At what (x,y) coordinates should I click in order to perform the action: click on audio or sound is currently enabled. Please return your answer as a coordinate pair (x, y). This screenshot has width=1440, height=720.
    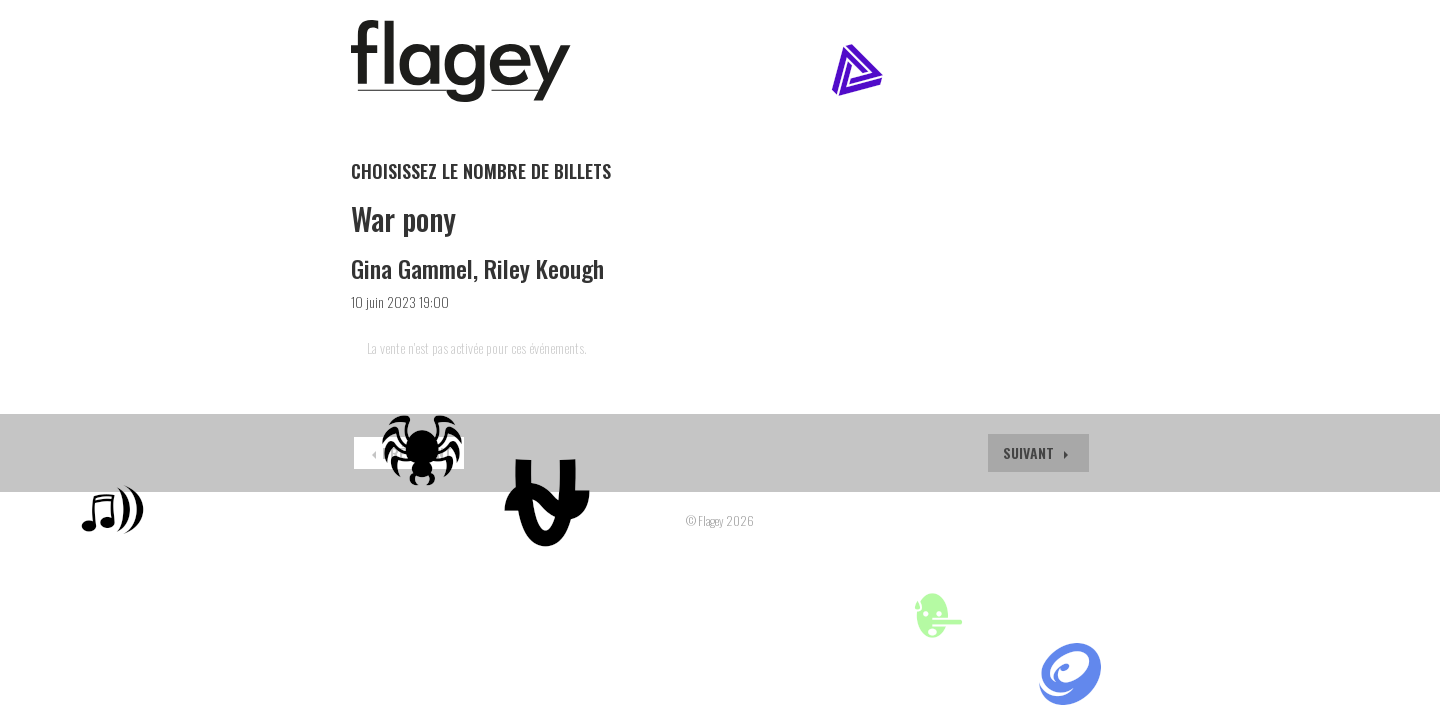
    Looking at the image, I should click on (112, 509).